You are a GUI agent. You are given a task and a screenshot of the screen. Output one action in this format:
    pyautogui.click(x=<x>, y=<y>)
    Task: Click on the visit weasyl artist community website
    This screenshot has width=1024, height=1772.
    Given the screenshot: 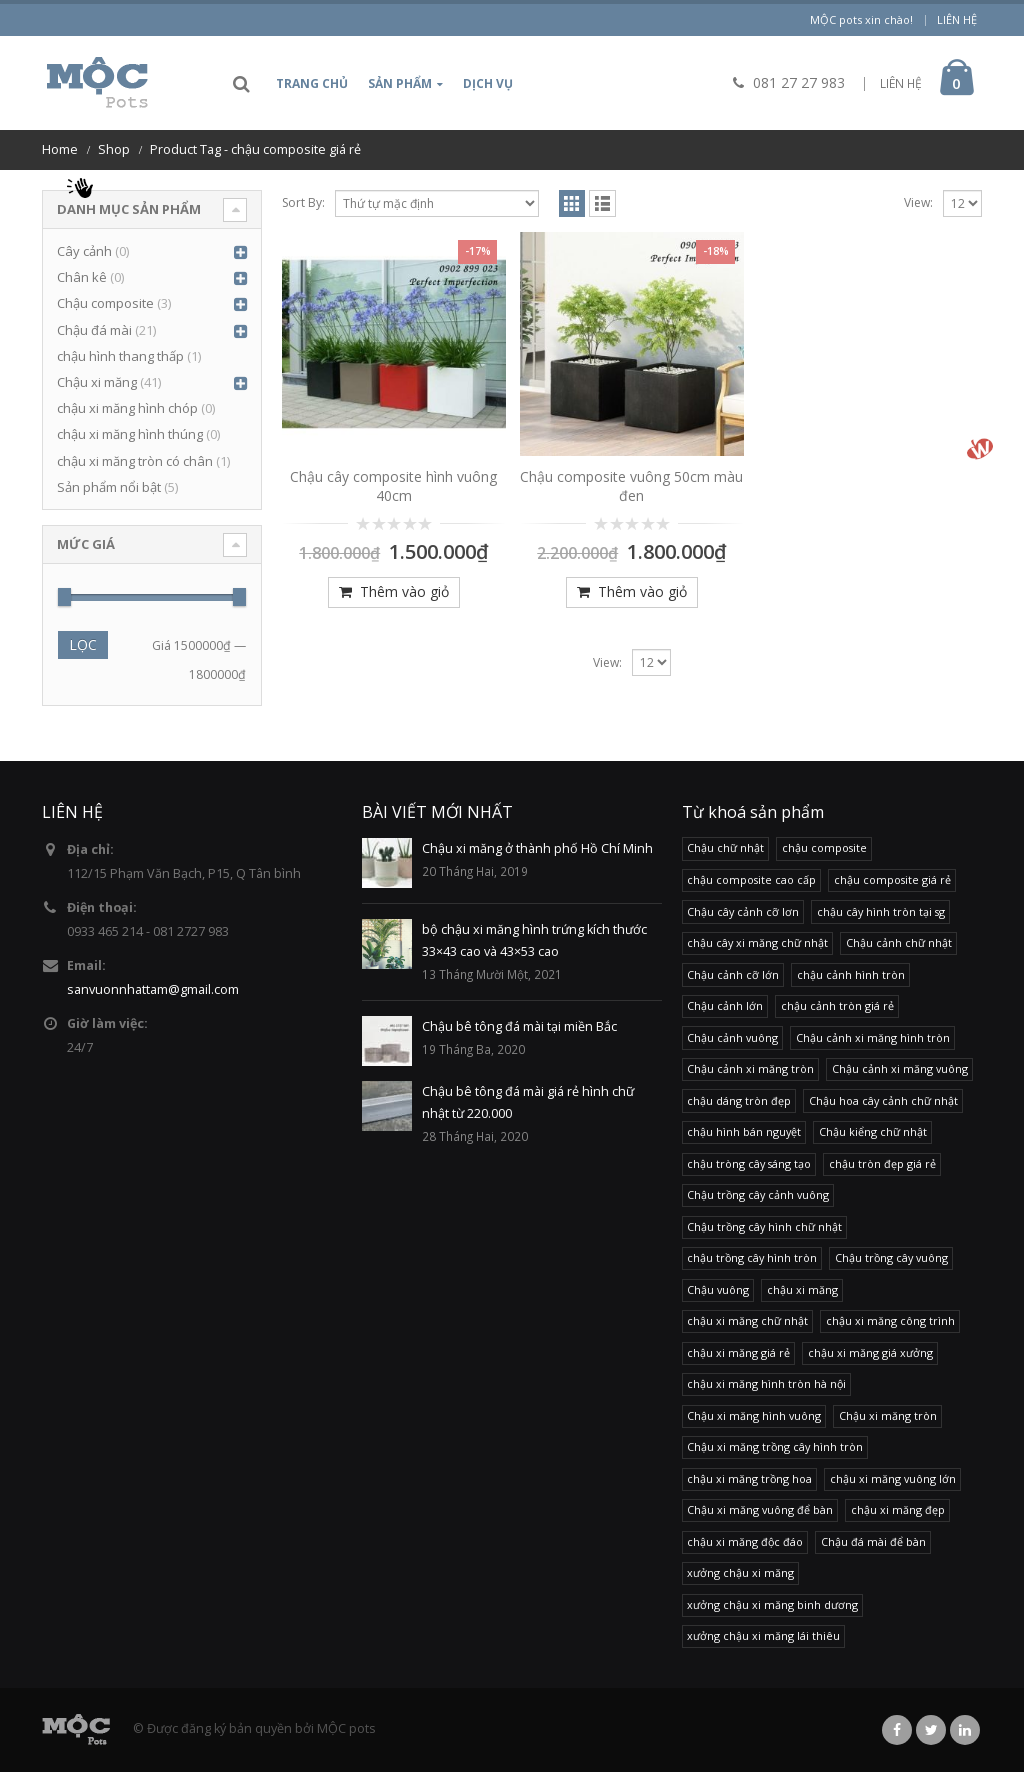 What is the action you would take?
    pyautogui.click(x=980, y=449)
    